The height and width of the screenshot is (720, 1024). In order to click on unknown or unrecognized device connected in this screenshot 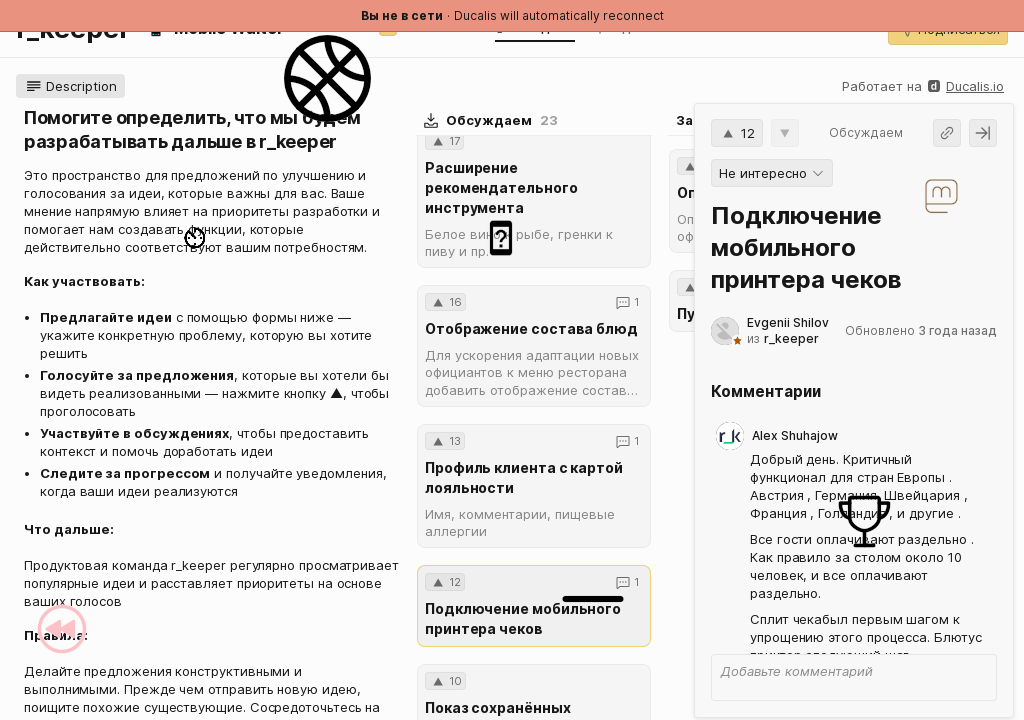, I will do `click(501, 238)`.